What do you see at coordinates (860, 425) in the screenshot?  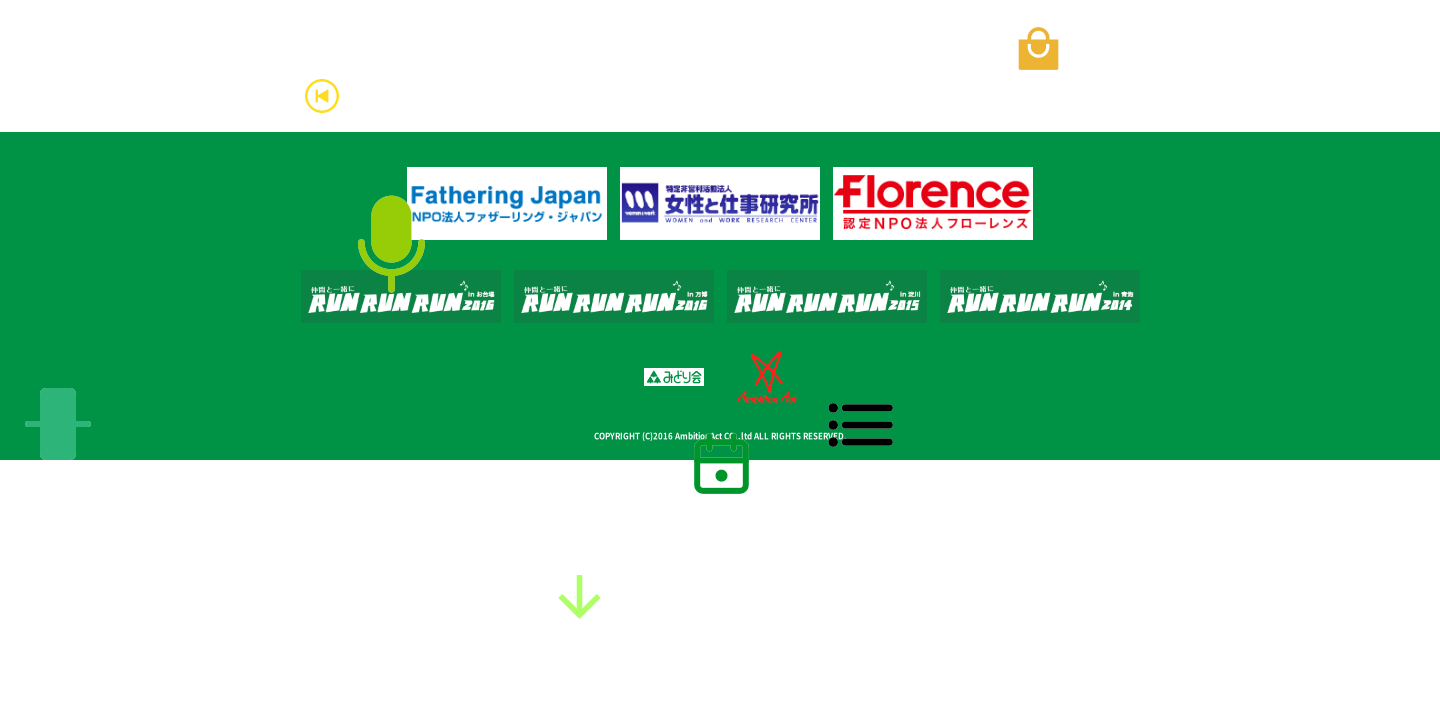 I see `view items in a list format` at bounding box center [860, 425].